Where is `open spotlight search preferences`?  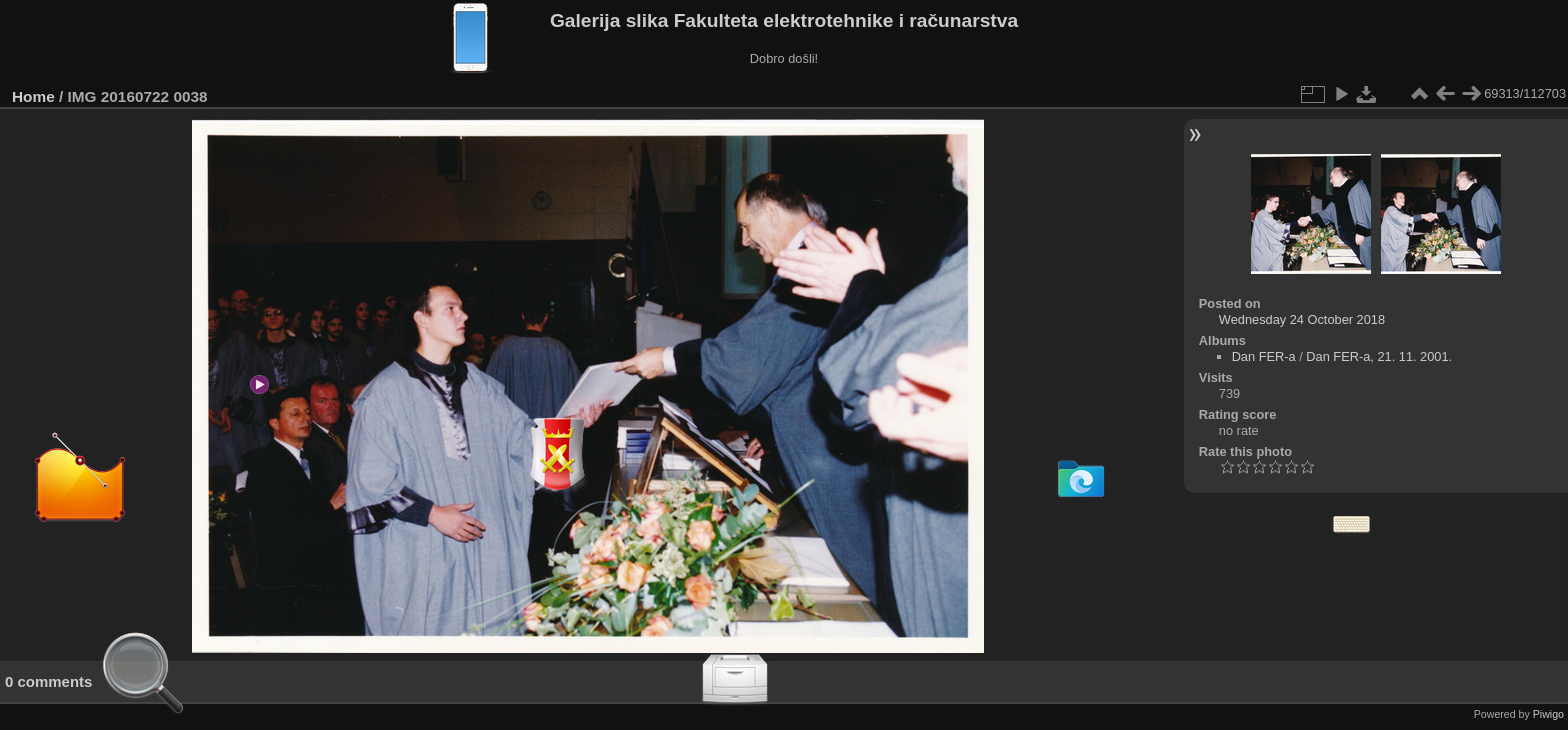 open spotlight search preferences is located at coordinates (143, 673).